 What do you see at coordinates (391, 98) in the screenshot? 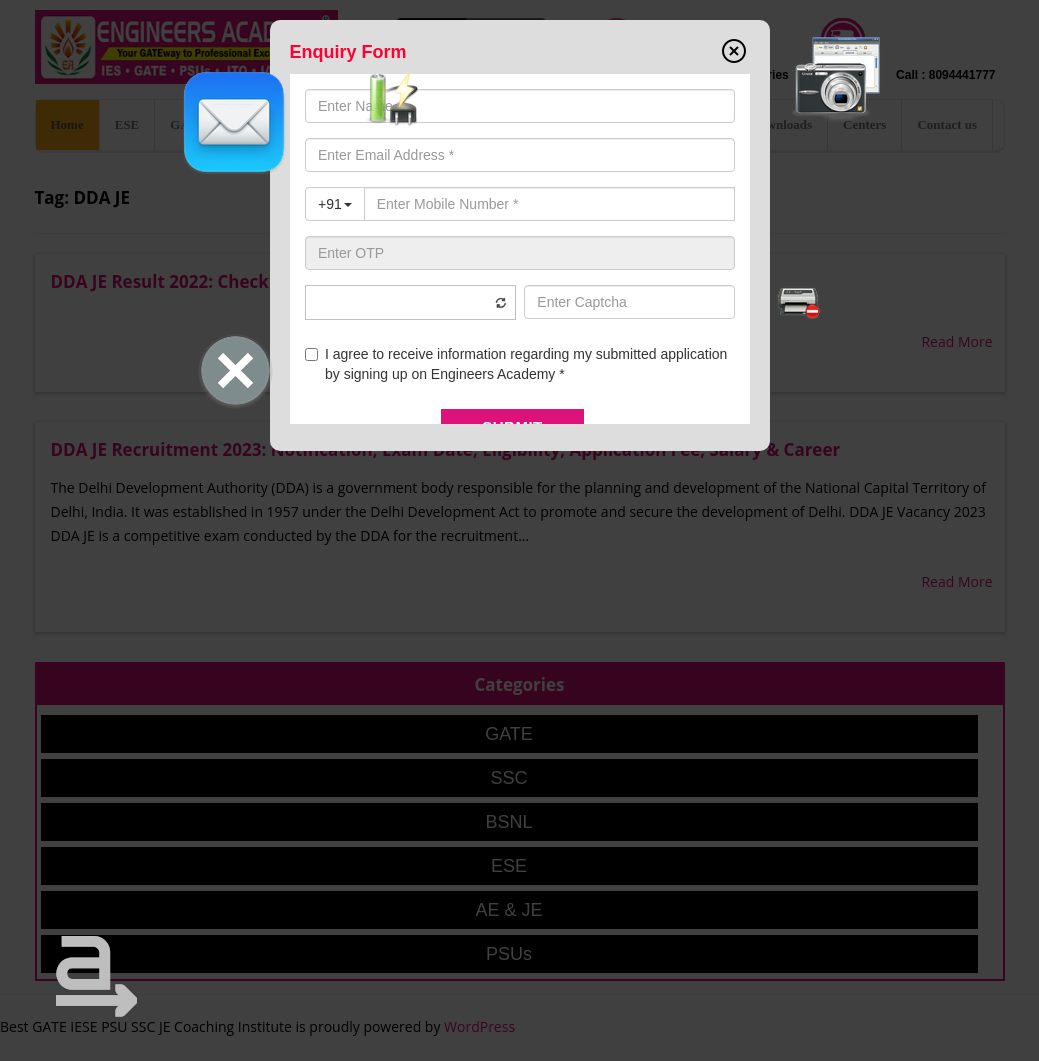
I see `indicates battery is fully charged and connected to power` at bounding box center [391, 98].